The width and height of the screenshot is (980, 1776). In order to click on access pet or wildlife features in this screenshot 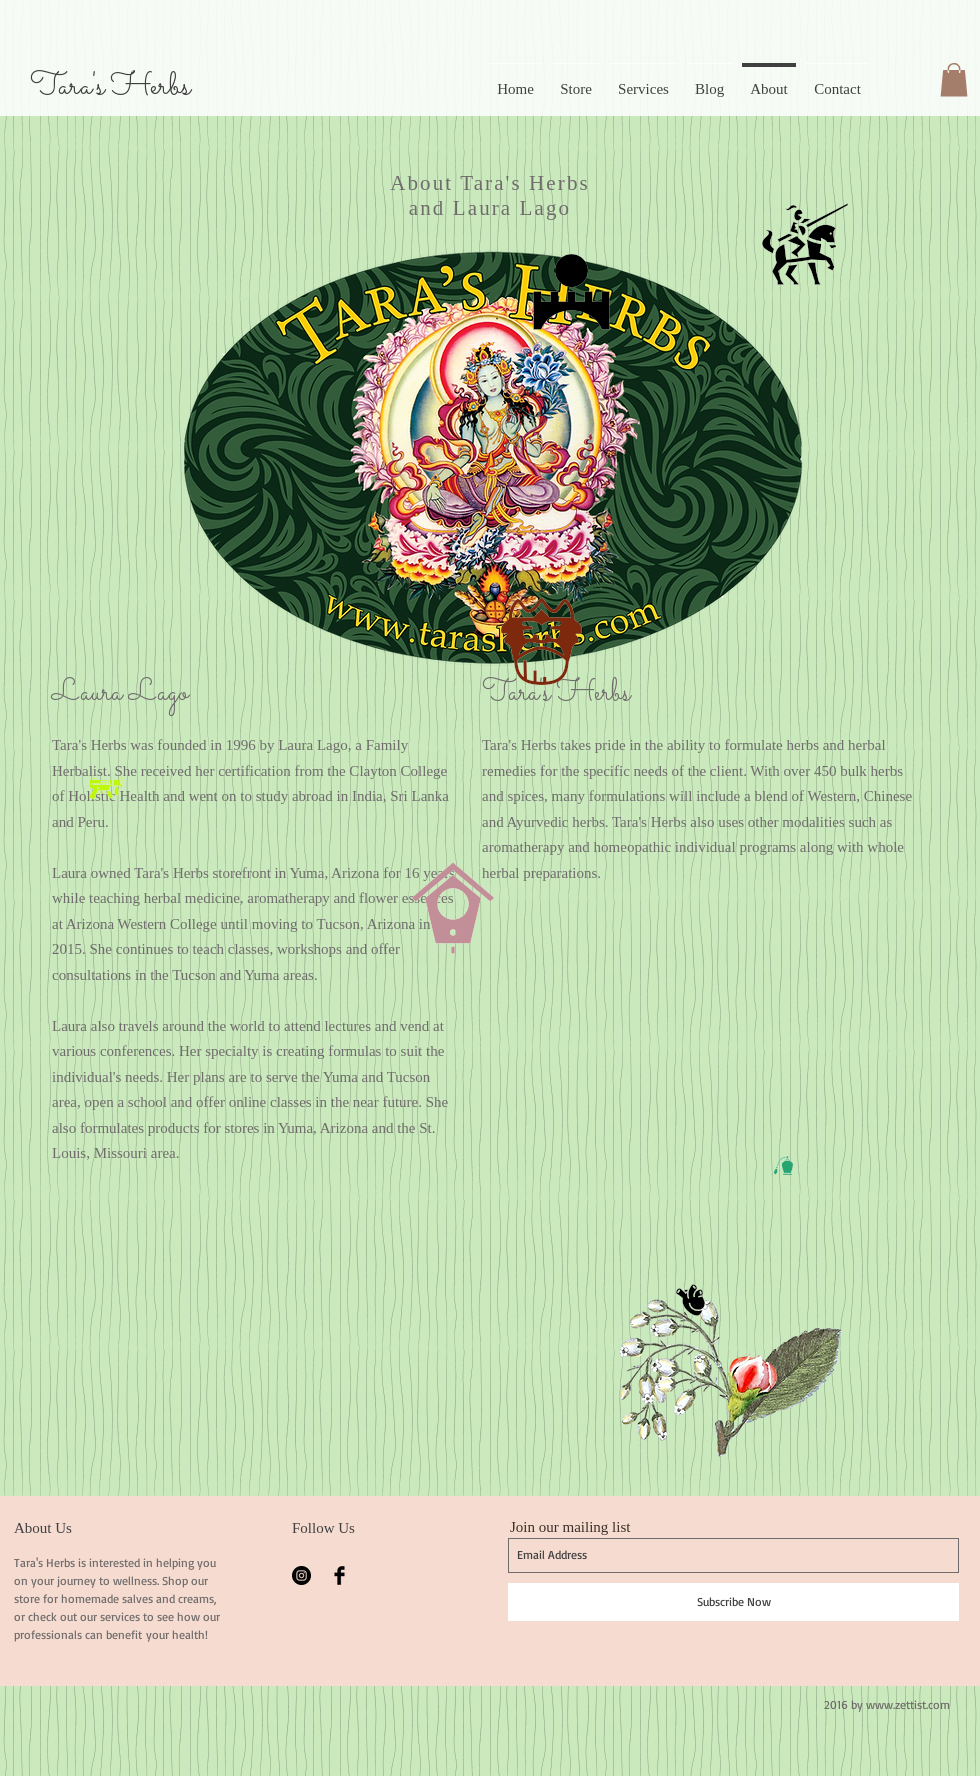, I will do `click(453, 908)`.